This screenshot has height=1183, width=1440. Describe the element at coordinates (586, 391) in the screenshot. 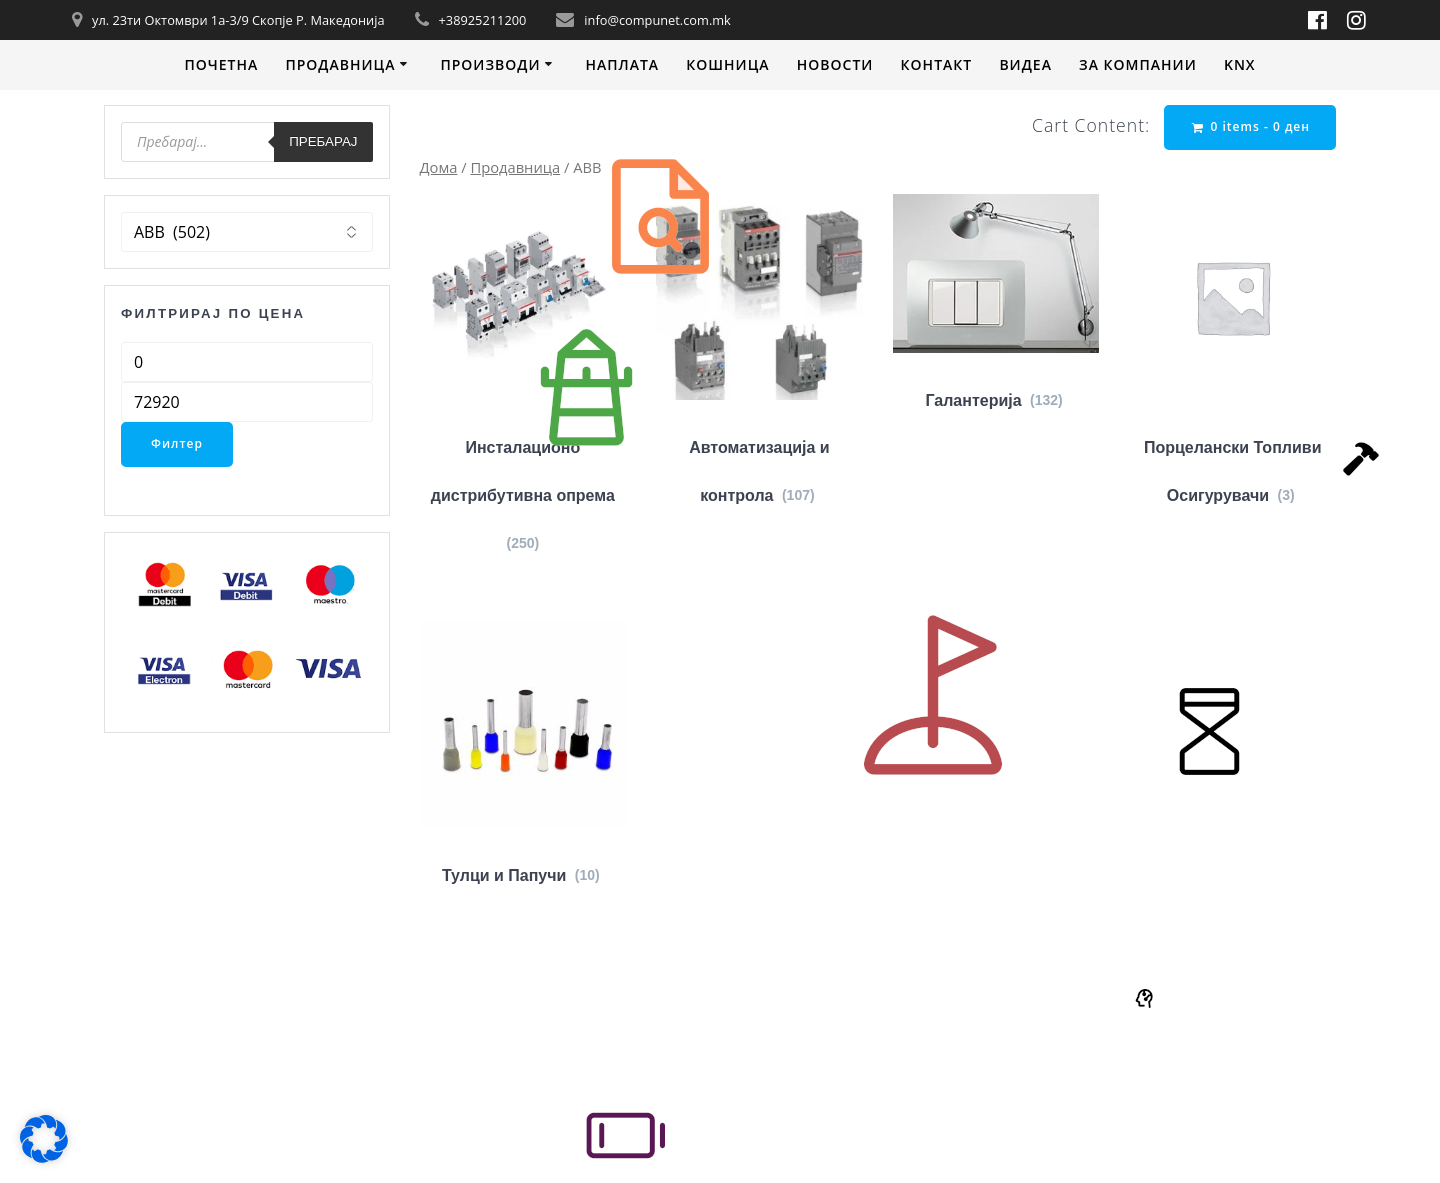

I see `access website accessibility or performance insights` at that location.